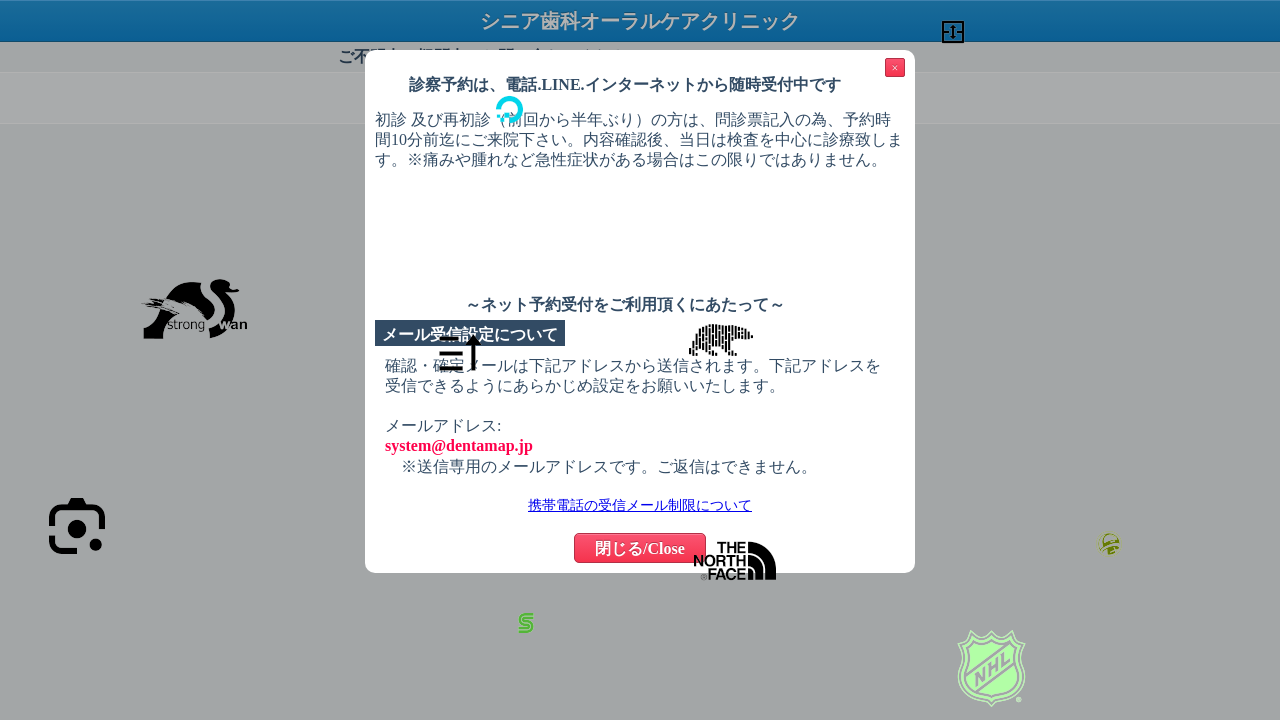  What do you see at coordinates (735, 561) in the screenshot?
I see `The North Face brand logo` at bounding box center [735, 561].